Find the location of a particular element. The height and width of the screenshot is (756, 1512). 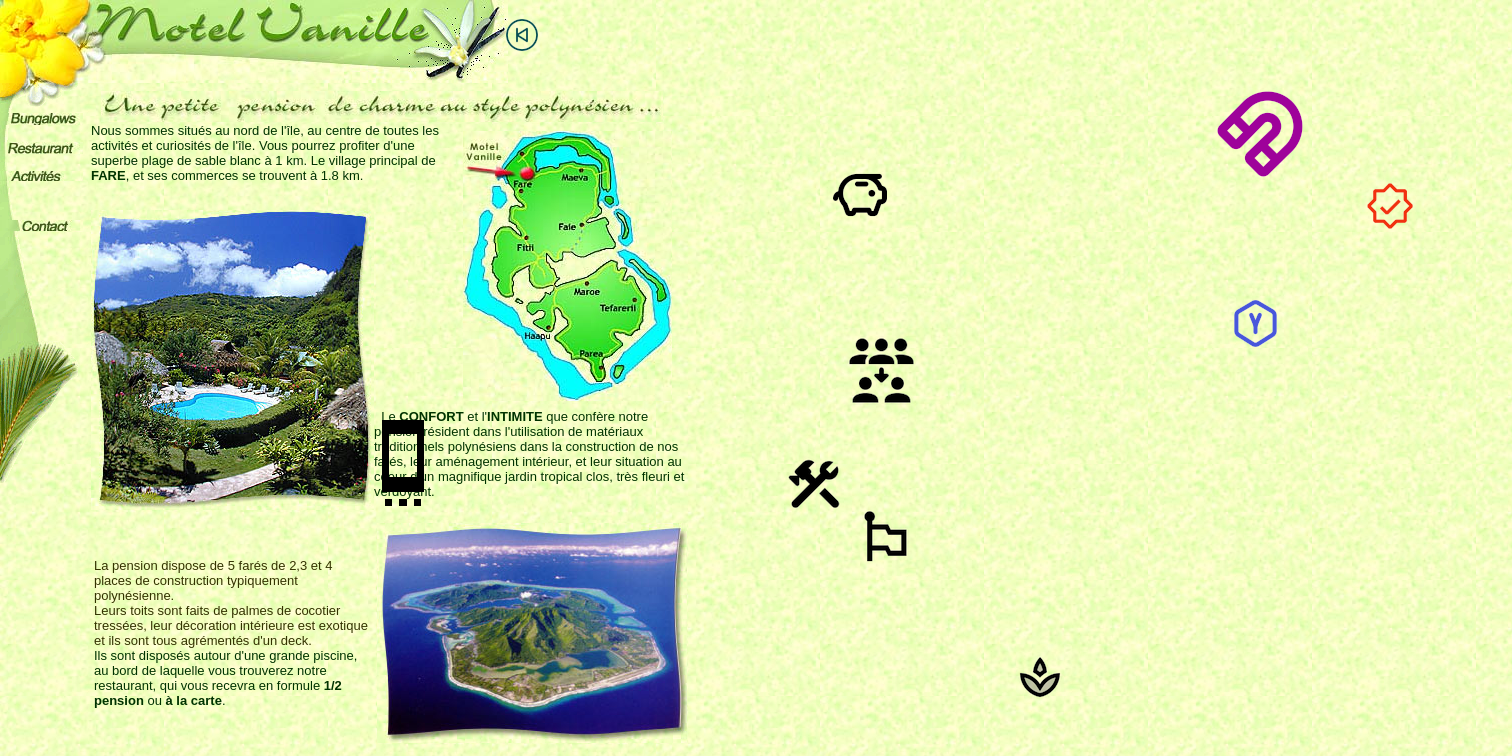

access mobile device settings is located at coordinates (403, 463).